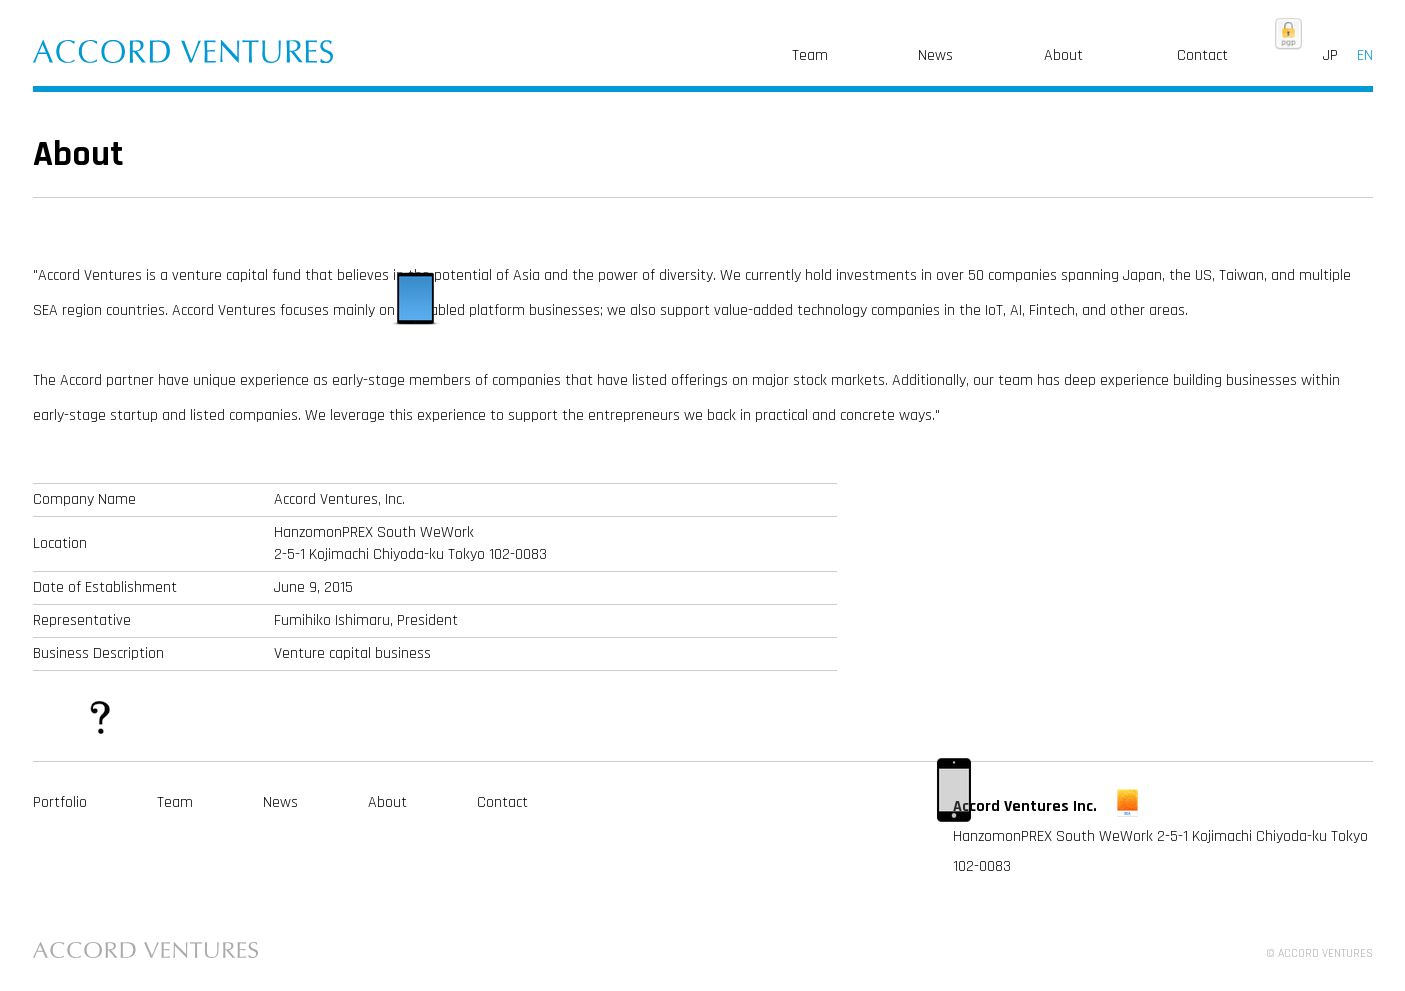  What do you see at coordinates (1288, 33) in the screenshot?
I see `a pgp-encrypted file` at bounding box center [1288, 33].